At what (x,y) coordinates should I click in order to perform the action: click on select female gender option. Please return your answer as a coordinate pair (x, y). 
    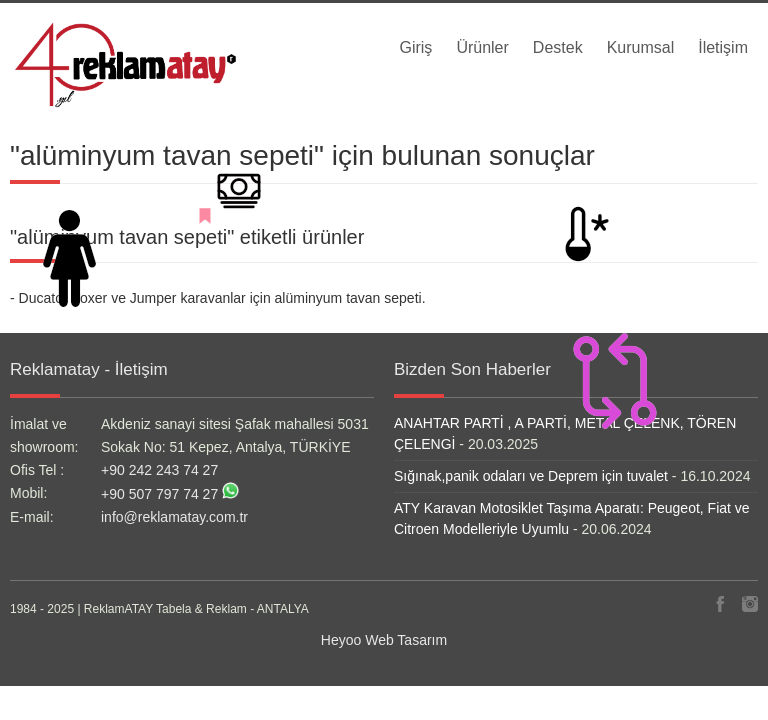
    Looking at the image, I should click on (69, 258).